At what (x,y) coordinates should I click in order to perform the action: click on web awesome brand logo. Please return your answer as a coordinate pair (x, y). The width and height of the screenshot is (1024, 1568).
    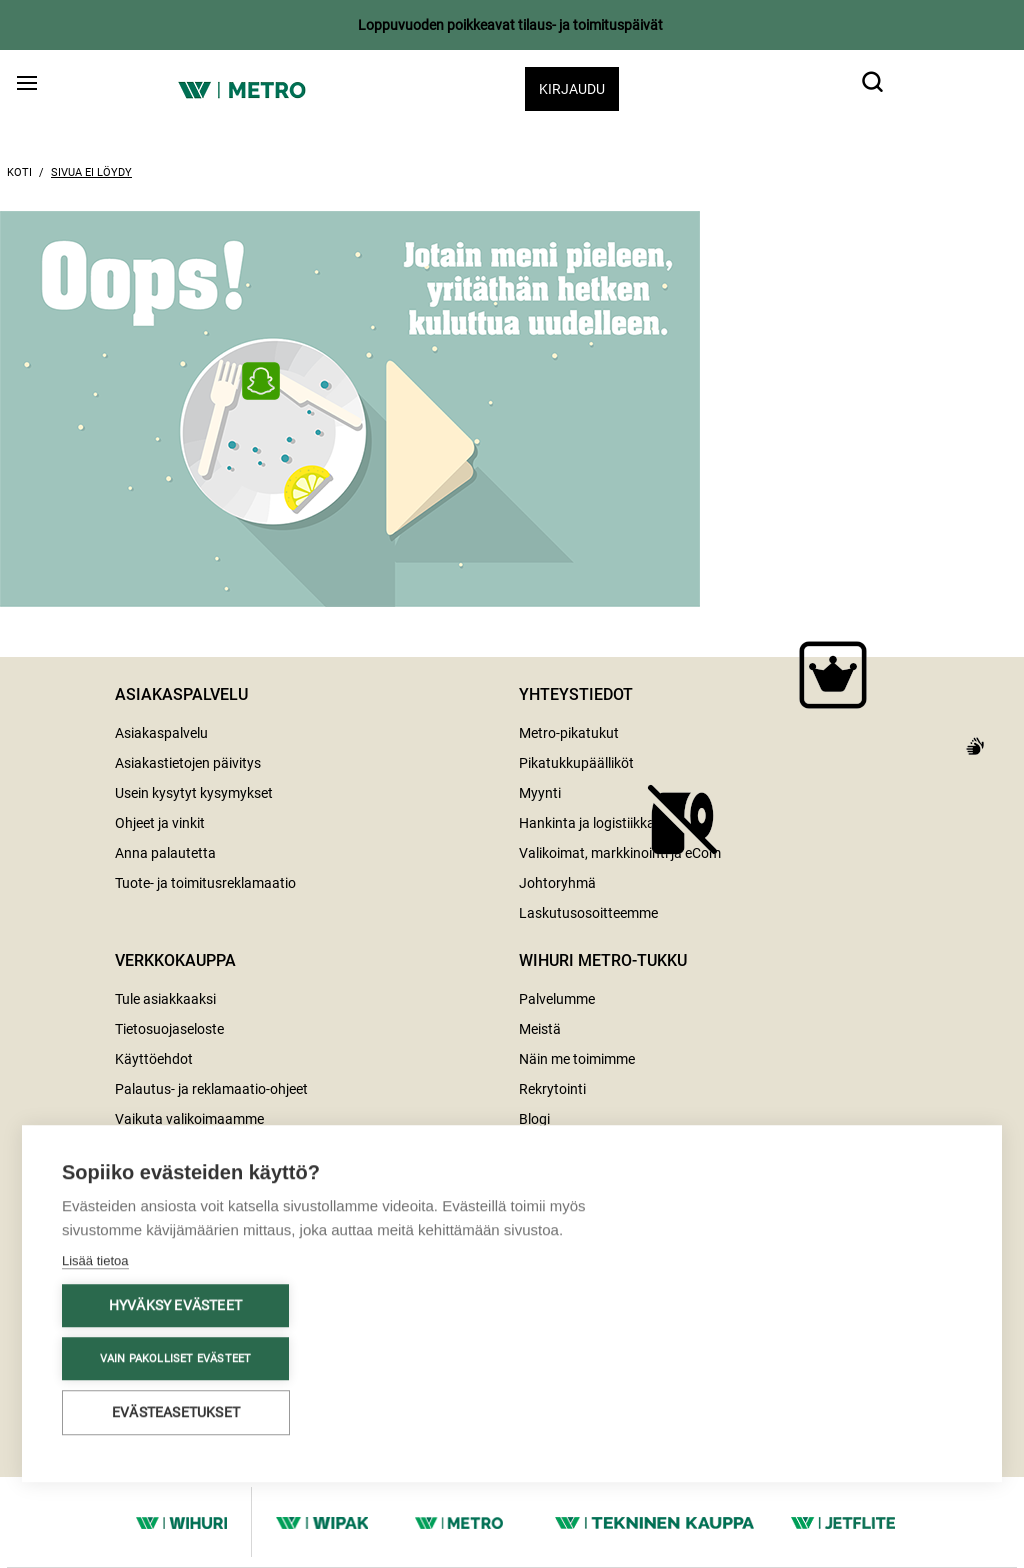
    Looking at the image, I should click on (833, 675).